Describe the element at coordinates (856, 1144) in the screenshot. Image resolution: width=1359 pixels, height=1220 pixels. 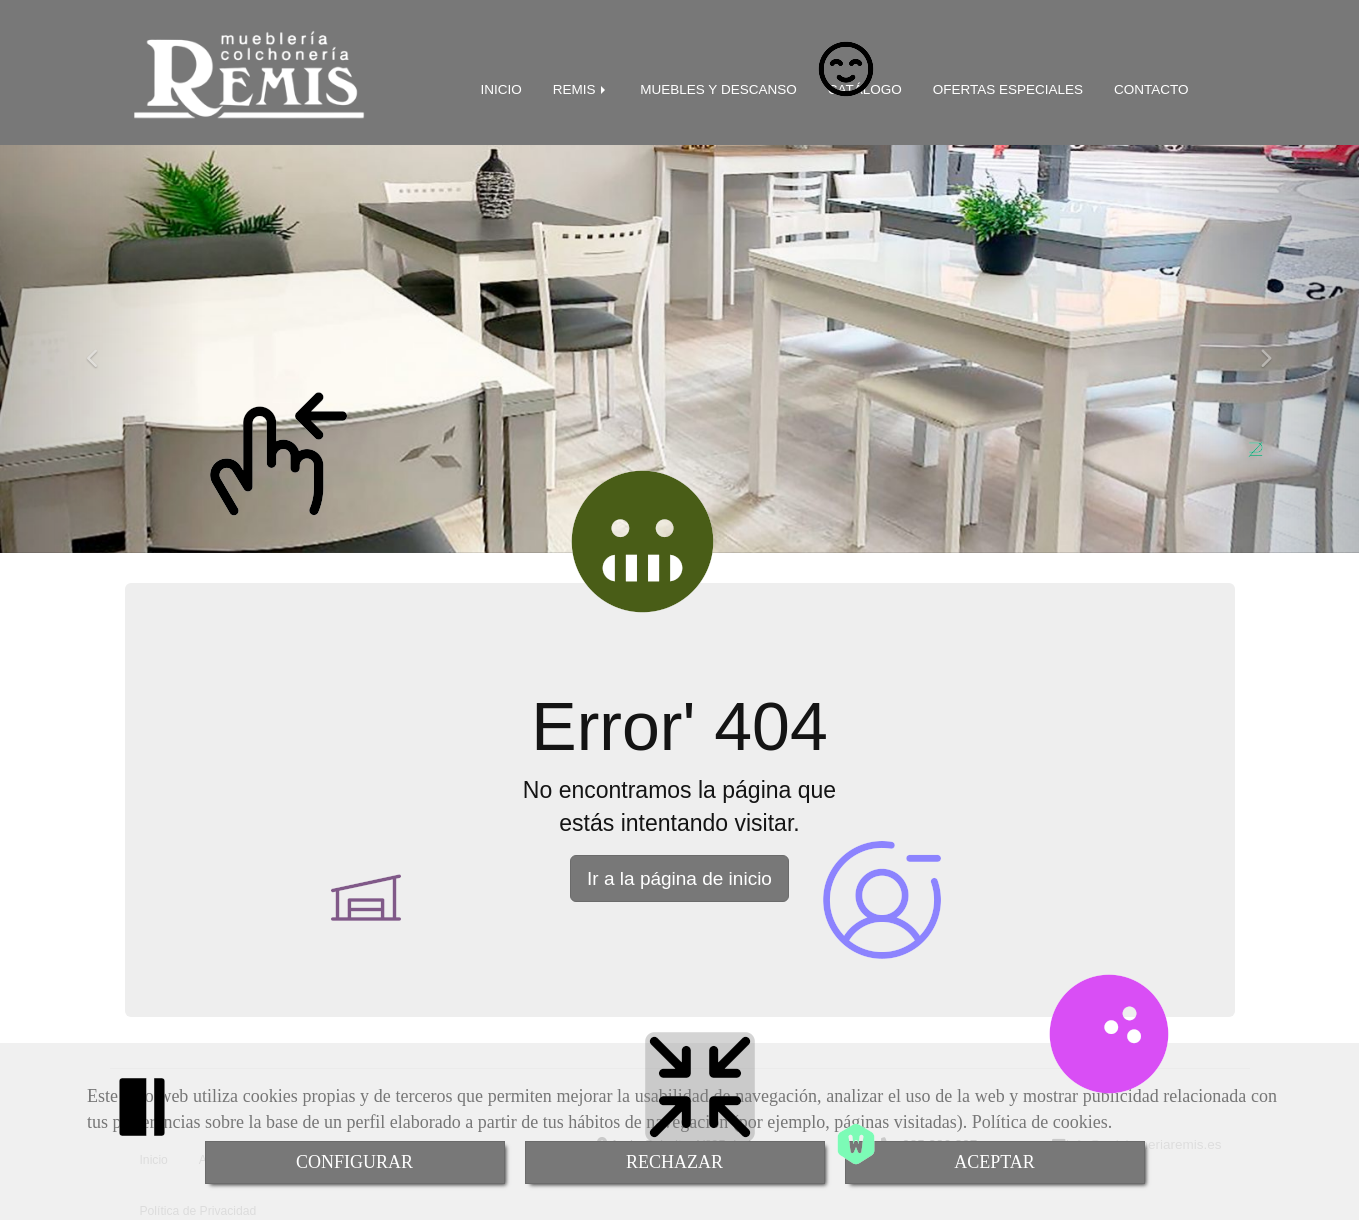
I see `access wallet or payment features` at that location.